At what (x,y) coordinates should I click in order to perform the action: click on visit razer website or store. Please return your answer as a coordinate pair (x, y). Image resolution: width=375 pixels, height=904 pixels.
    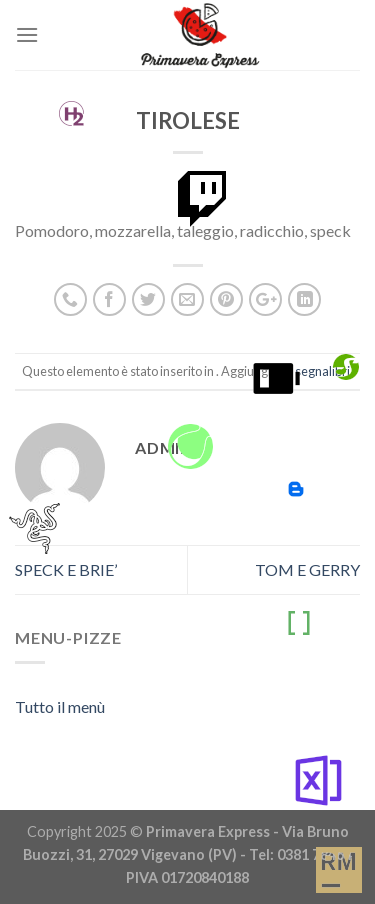
    Looking at the image, I should click on (34, 528).